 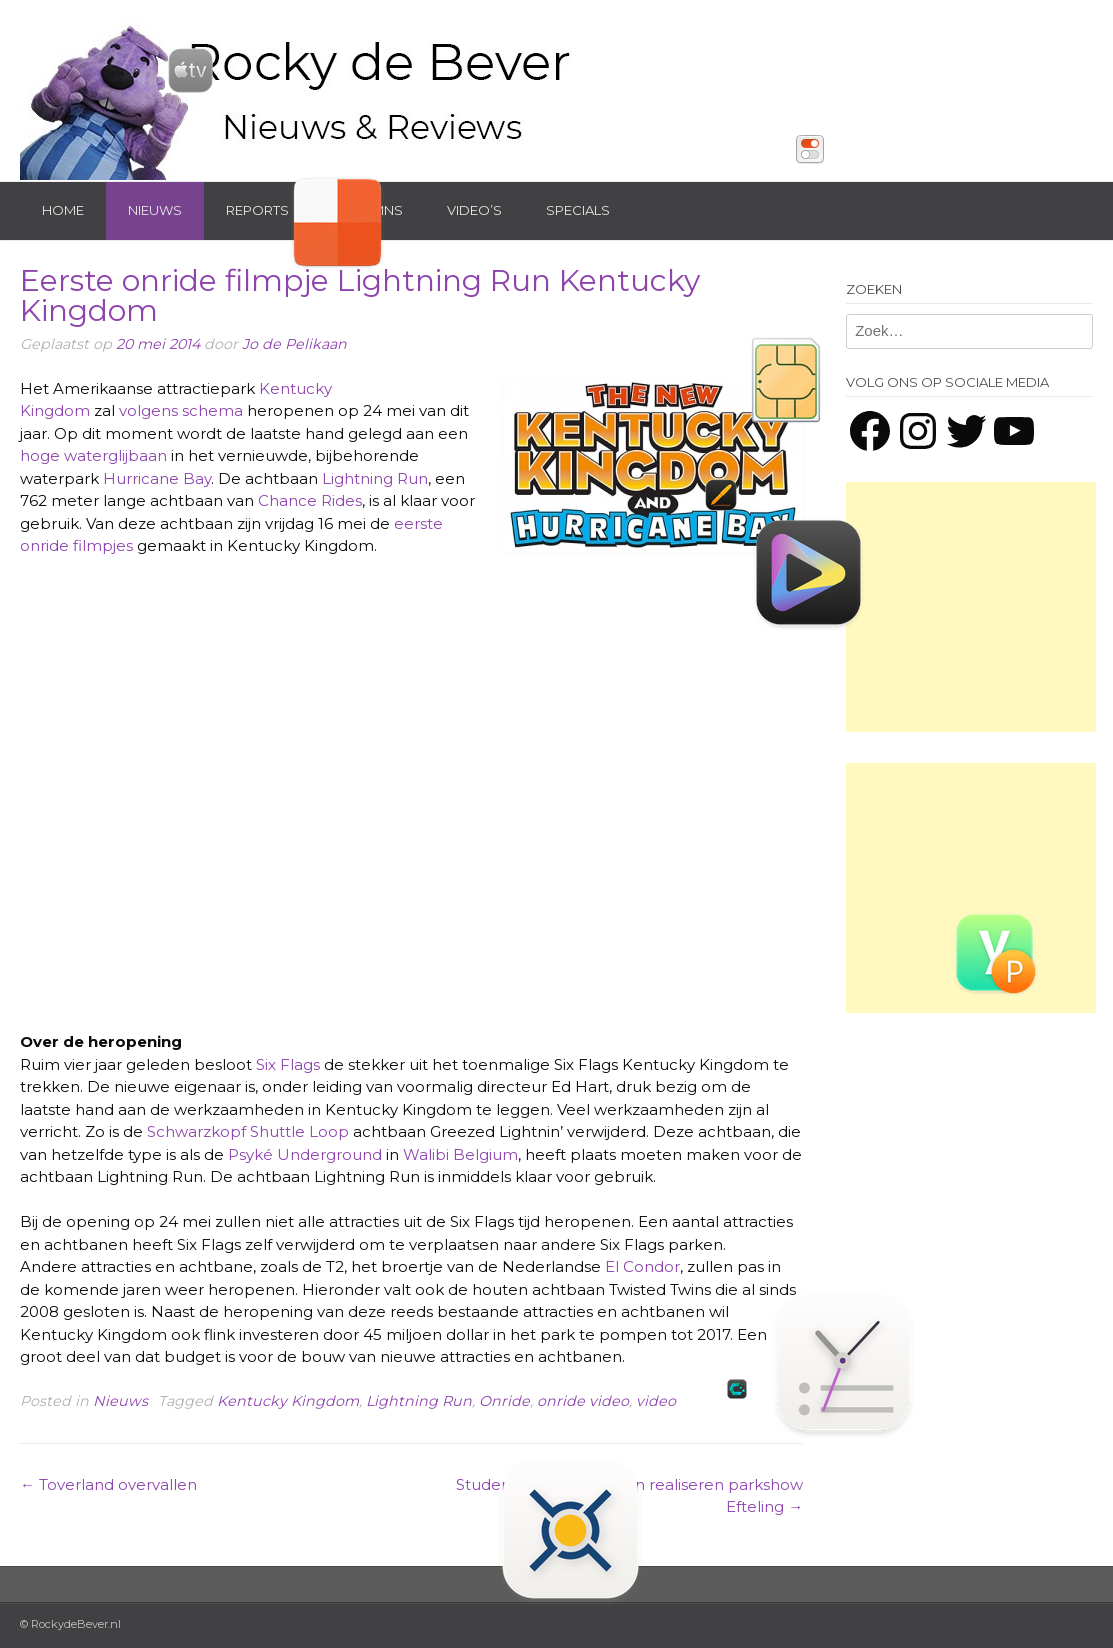 What do you see at coordinates (810, 149) in the screenshot?
I see `open unity tweak tool settings` at bounding box center [810, 149].